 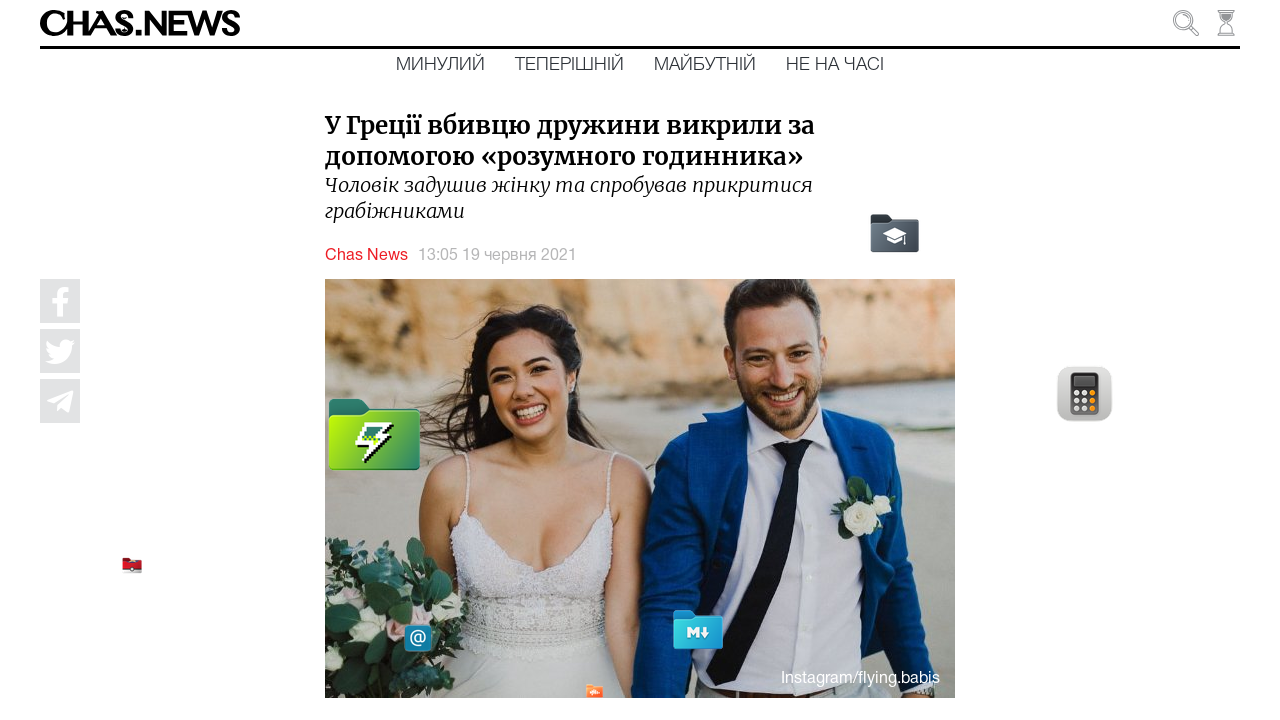 I want to click on access online accounts settings, so click(x=418, y=638).